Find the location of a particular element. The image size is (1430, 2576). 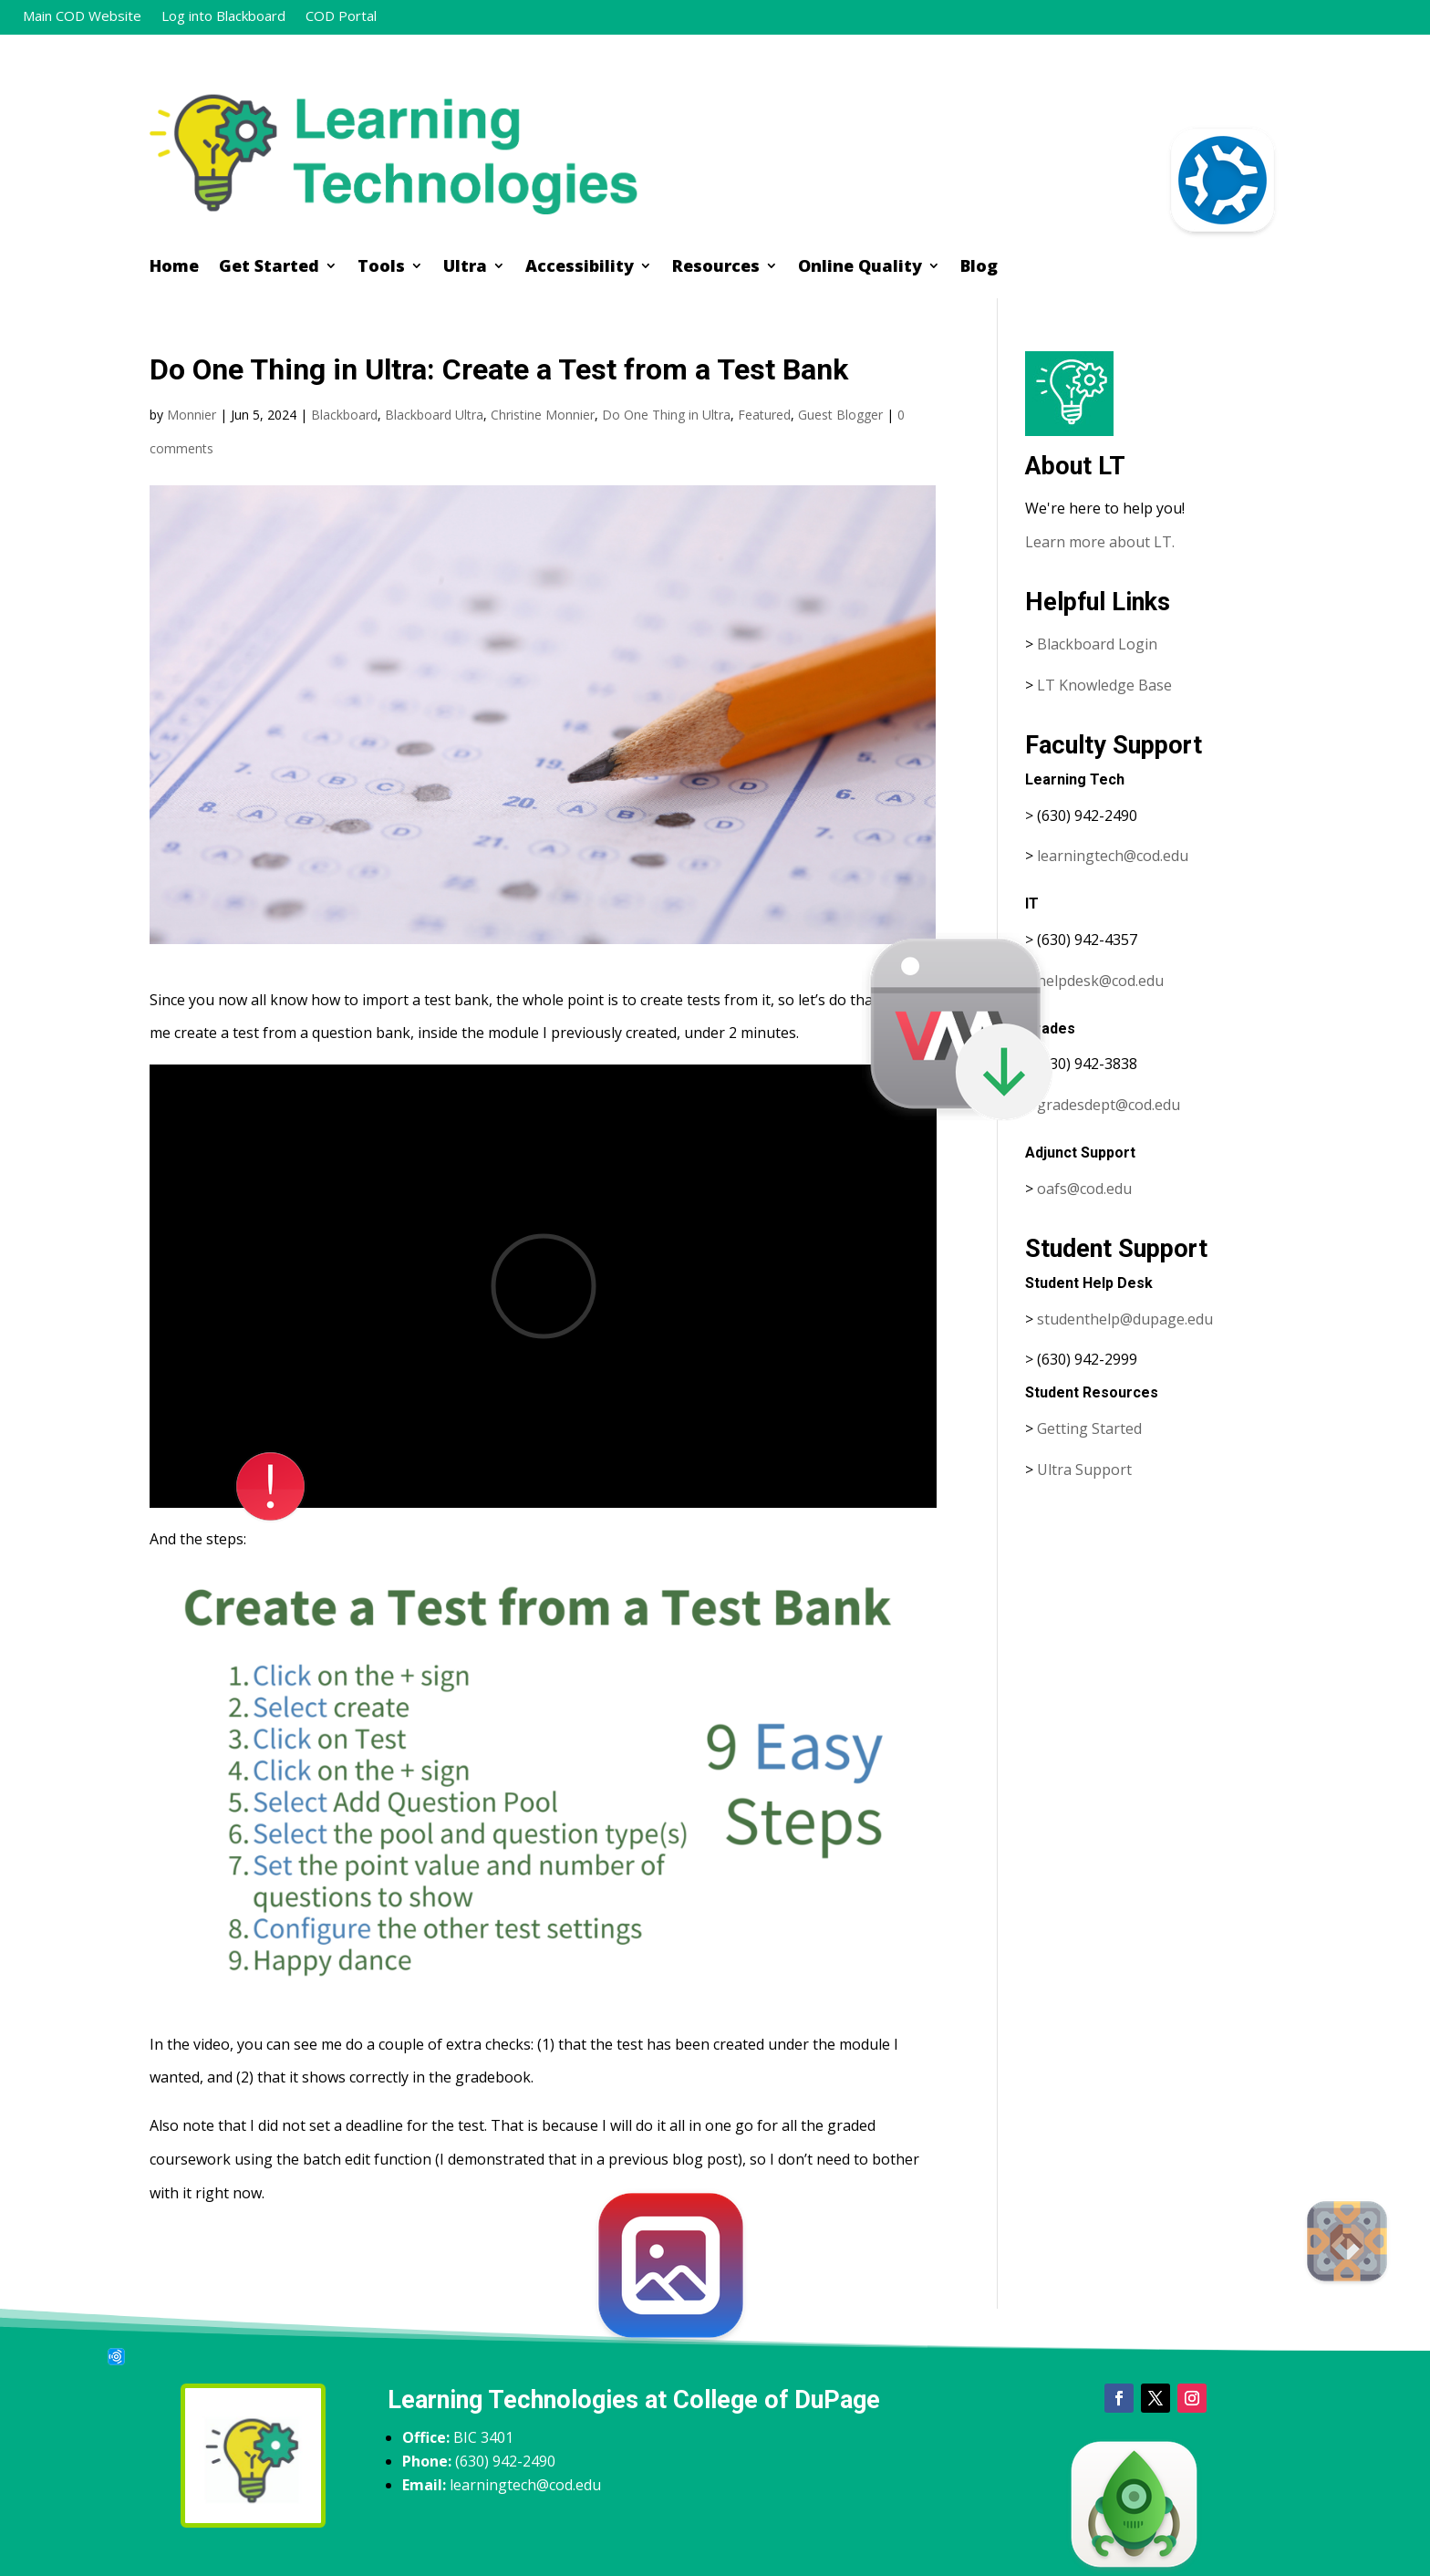

open Robo 3T MongoDB database management app is located at coordinates (1134, 2504).